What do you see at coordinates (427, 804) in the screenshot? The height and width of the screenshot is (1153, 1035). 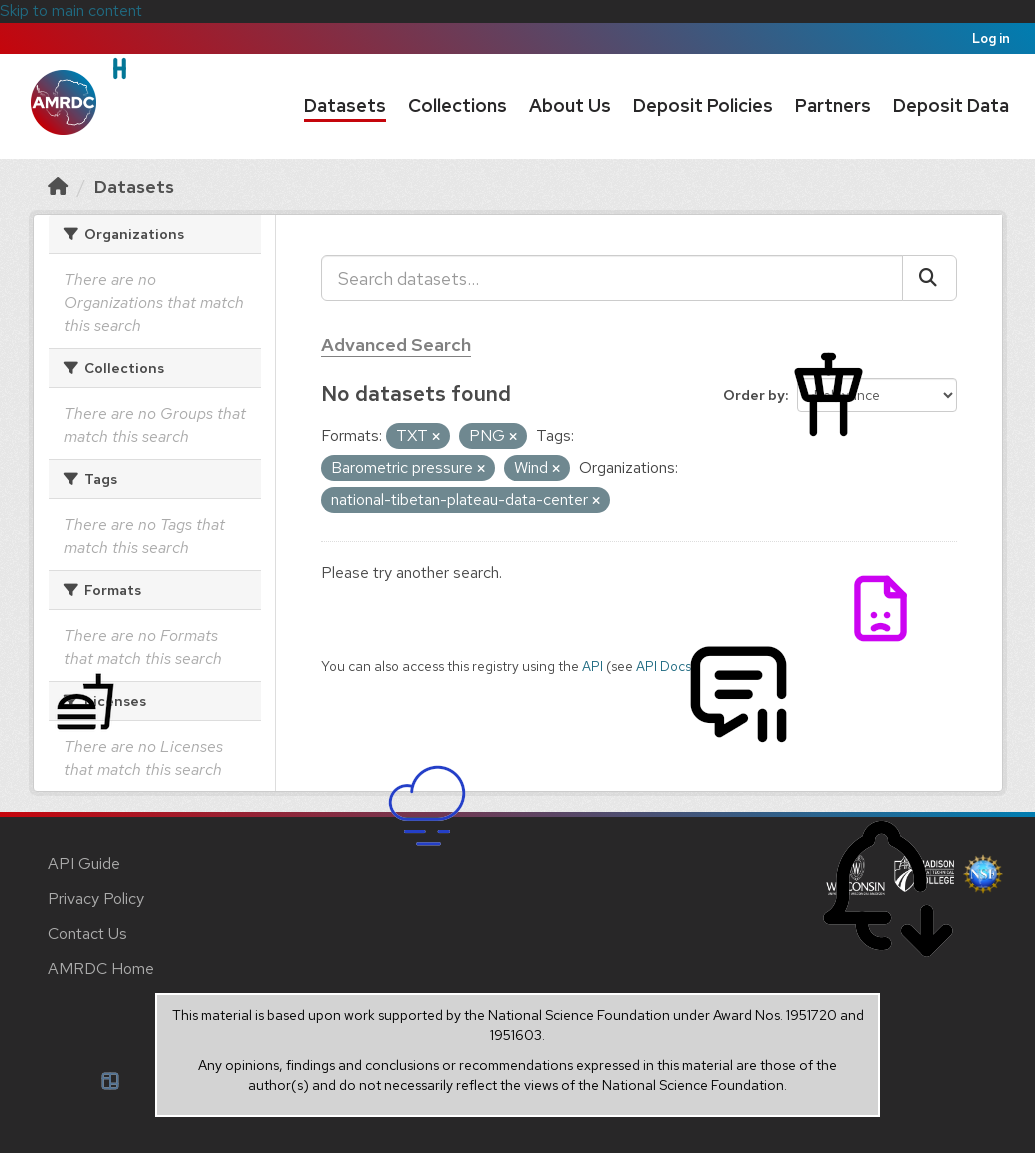 I see `indicates foggy weather conditions` at bounding box center [427, 804].